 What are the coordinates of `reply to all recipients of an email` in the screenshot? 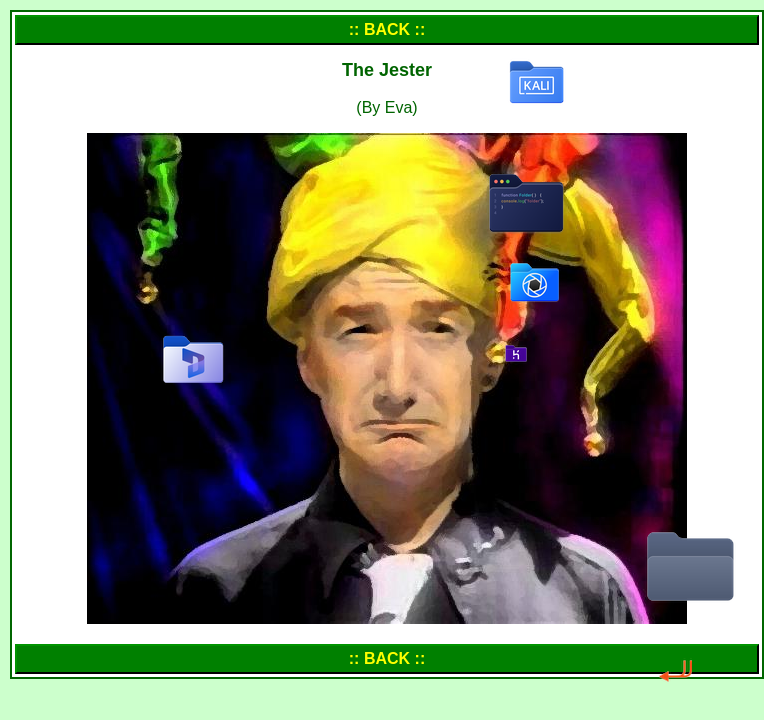 It's located at (675, 669).